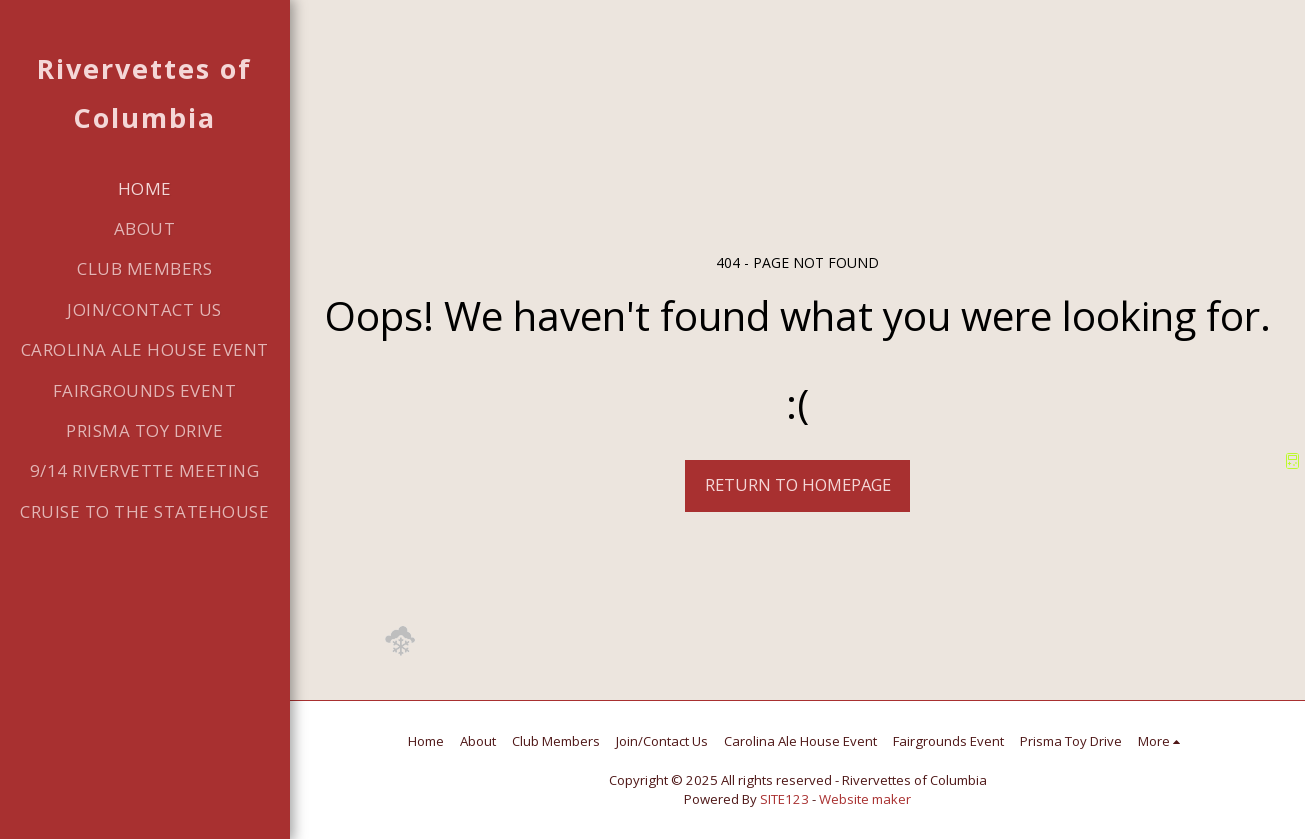 The height and width of the screenshot is (839, 1305). I want to click on open the games app, so click(1293, 461).